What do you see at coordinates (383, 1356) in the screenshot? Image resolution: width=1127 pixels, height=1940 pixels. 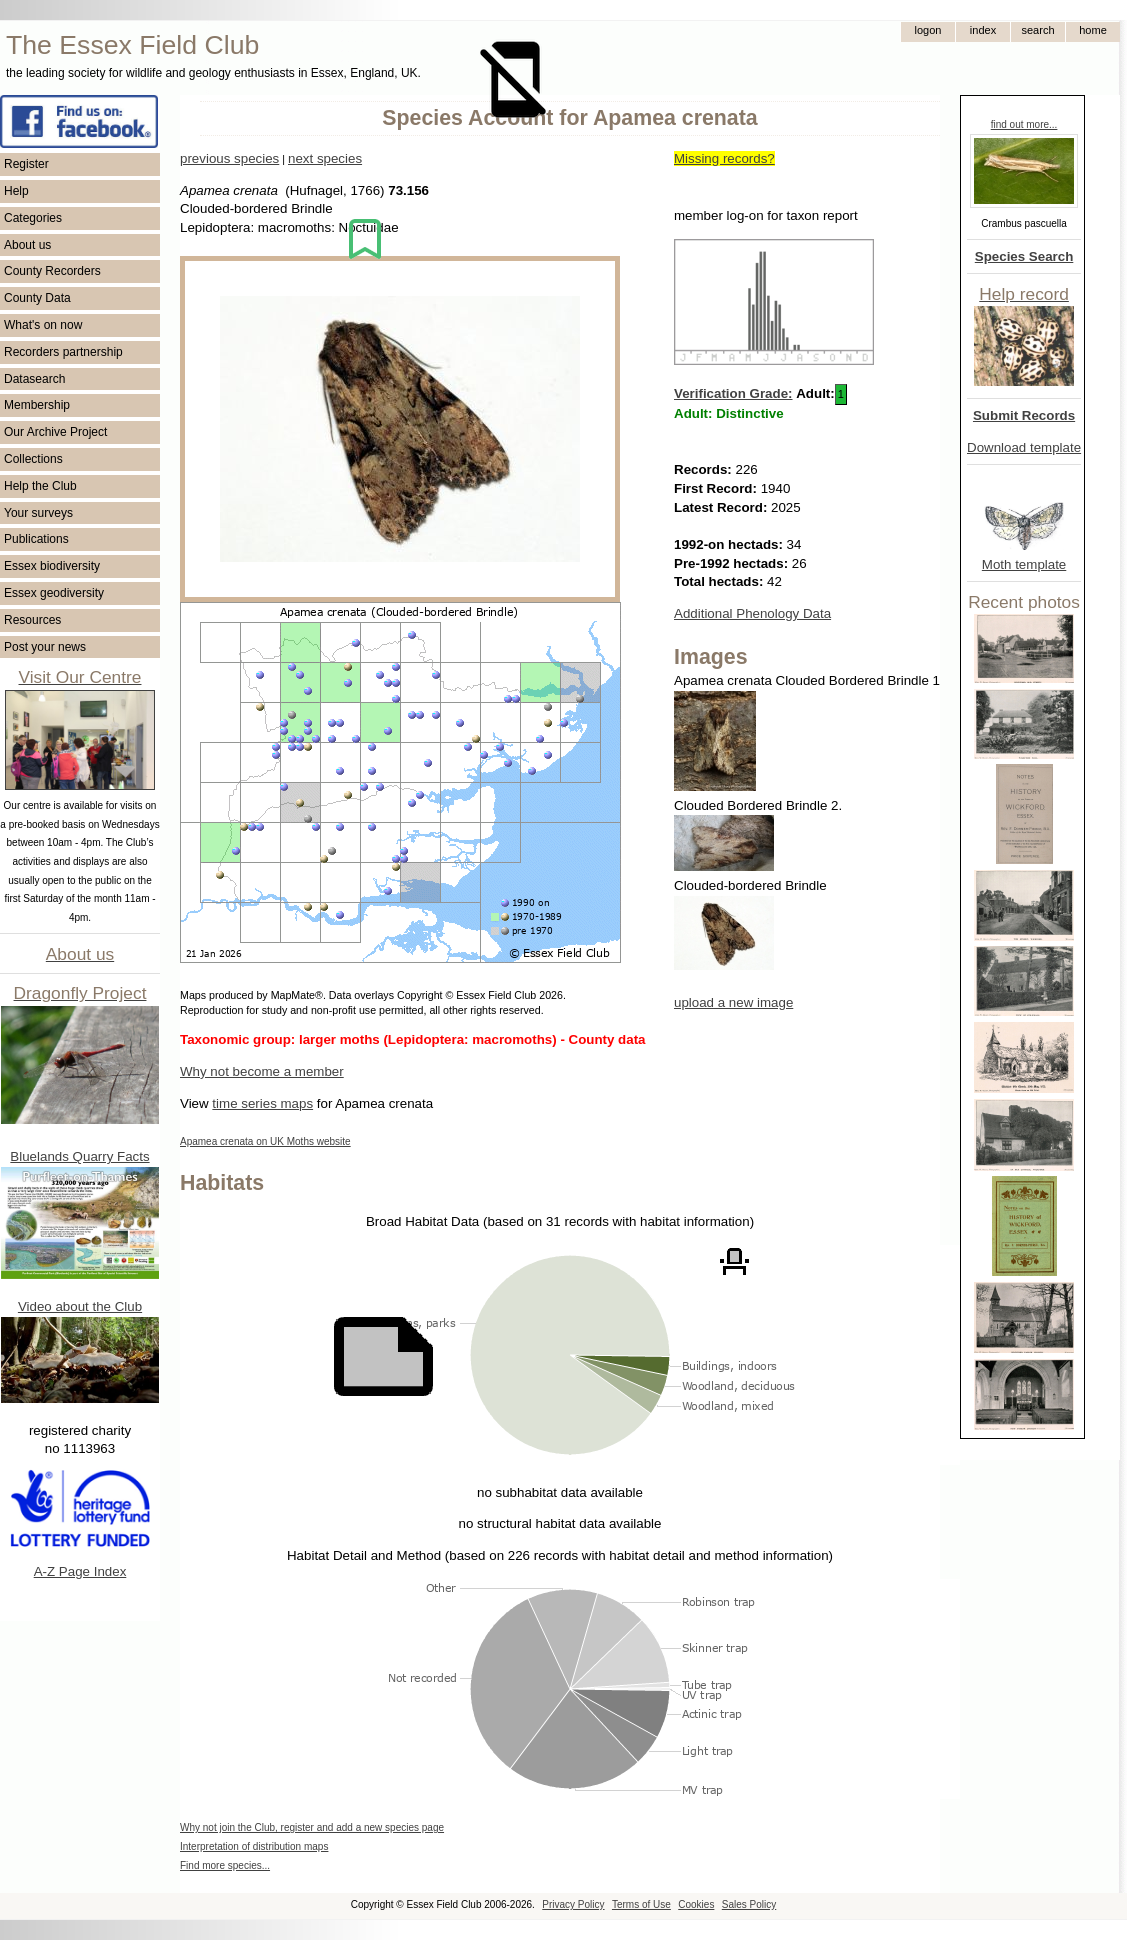 I see `create a new note` at bounding box center [383, 1356].